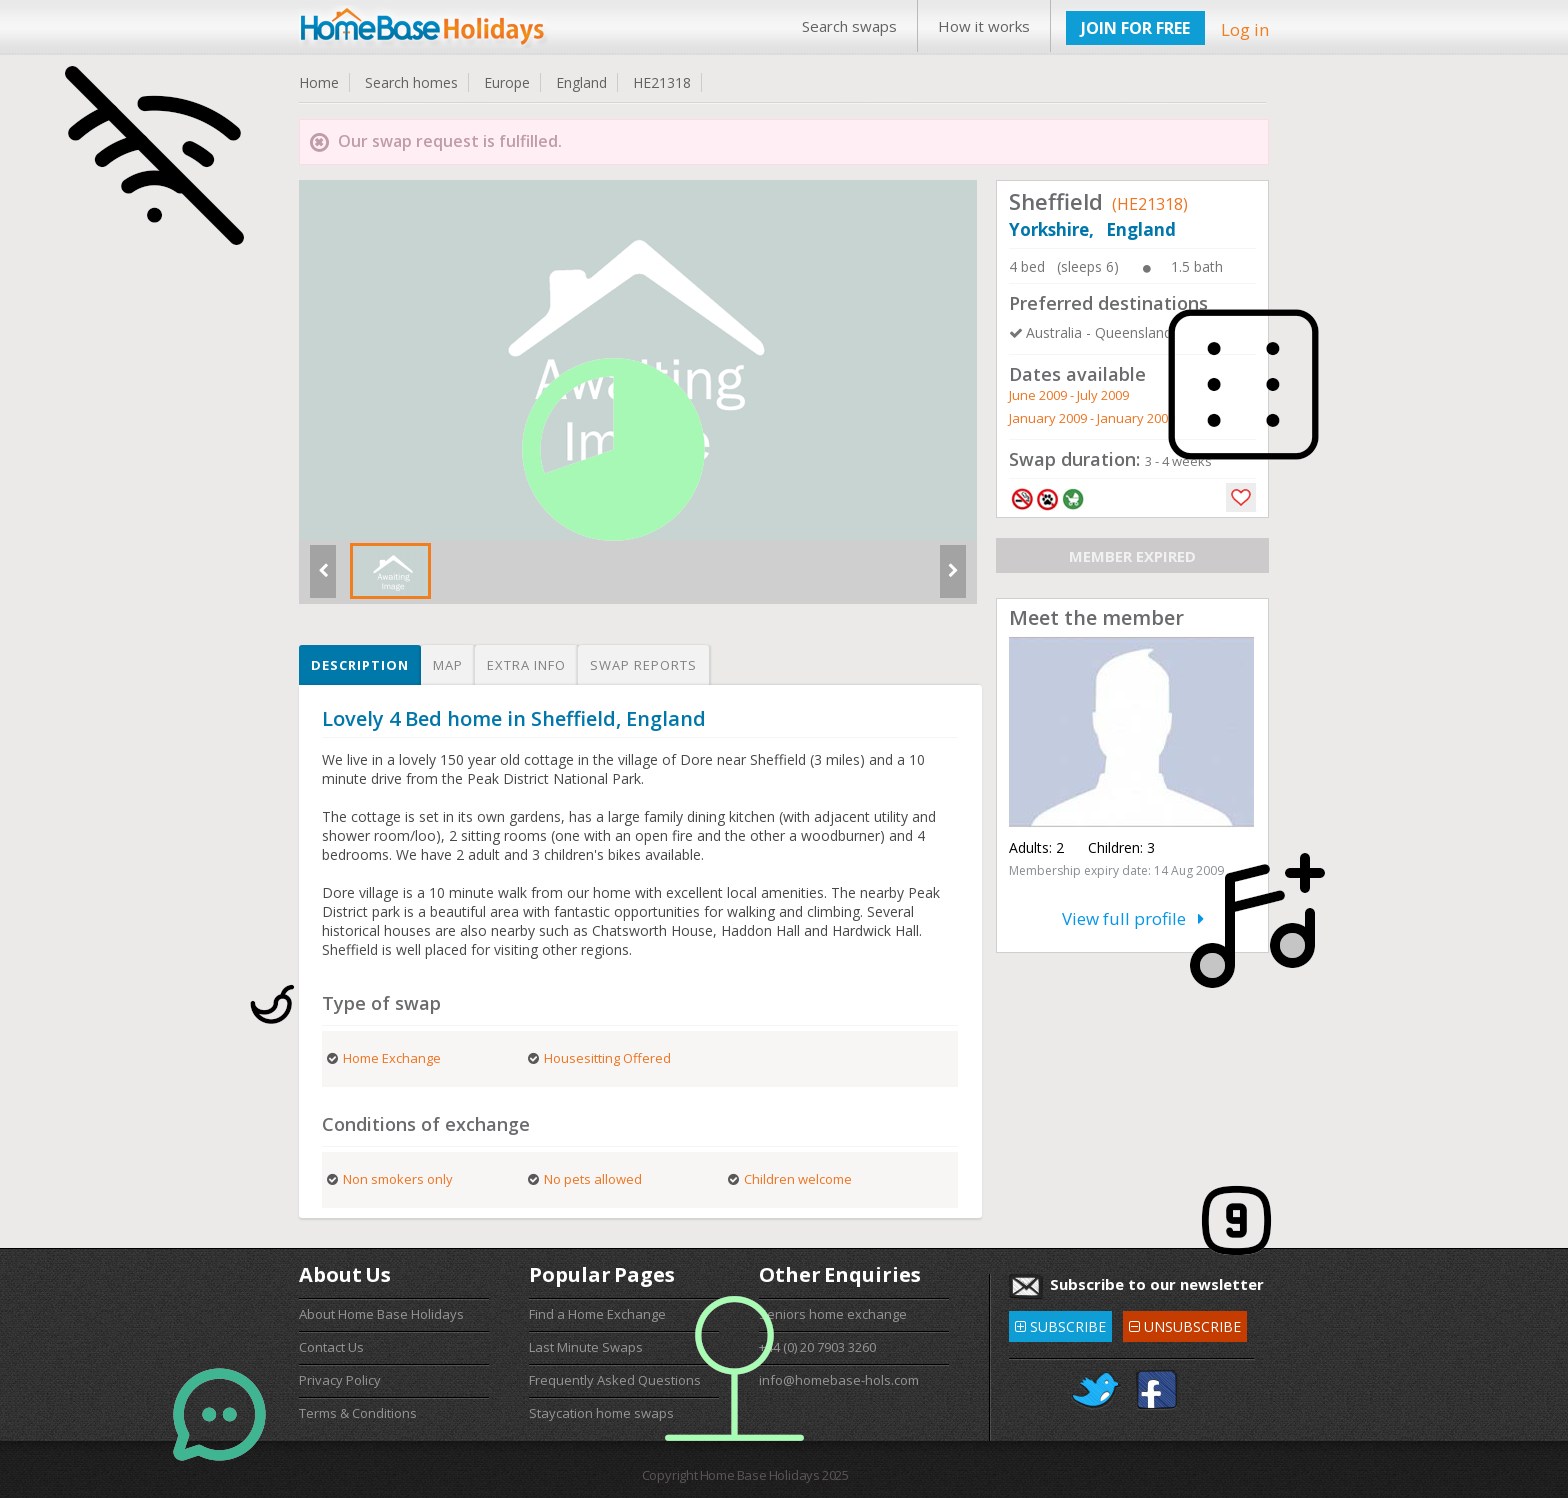 The height and width of the screenshot is (1498, 1568). Describe the element at coordinates (1236, 1220) in the screenshot. I see `indicates 9 items or notifications` at that location.